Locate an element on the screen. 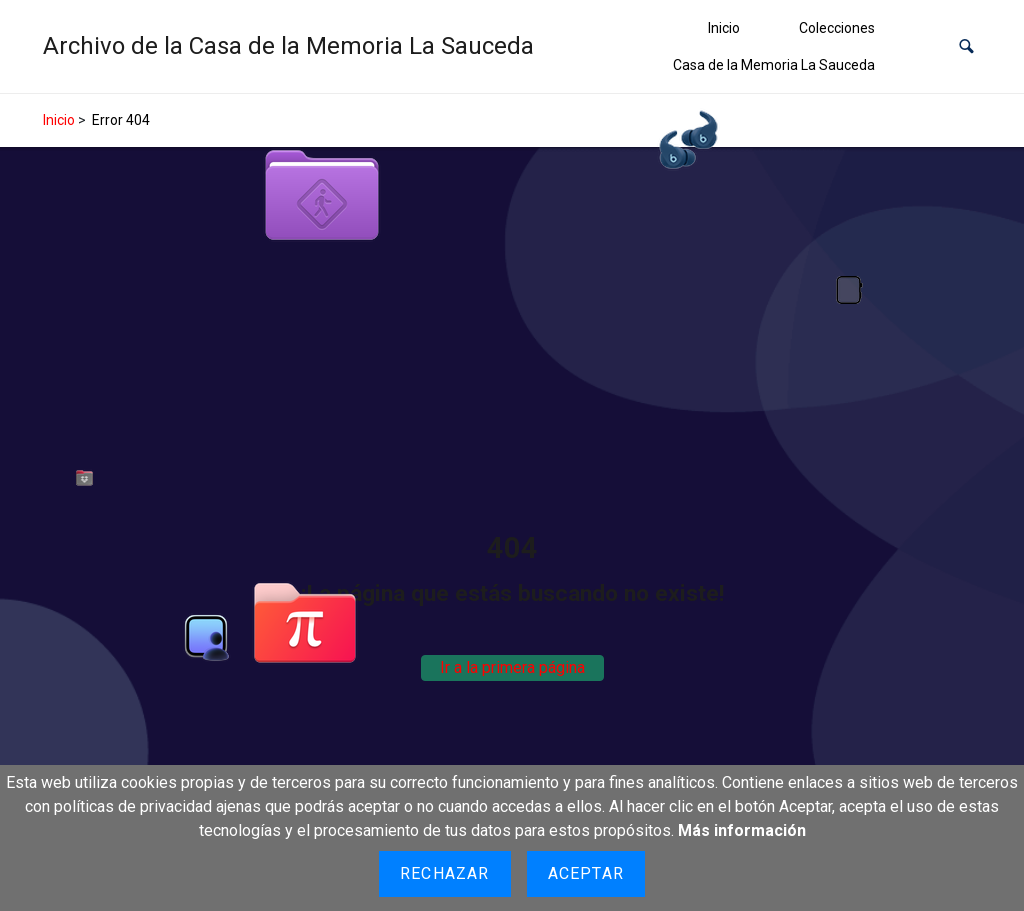 This screenshot has width=1024, height=911. open mathematics folder is located at coordinates (304, 625).